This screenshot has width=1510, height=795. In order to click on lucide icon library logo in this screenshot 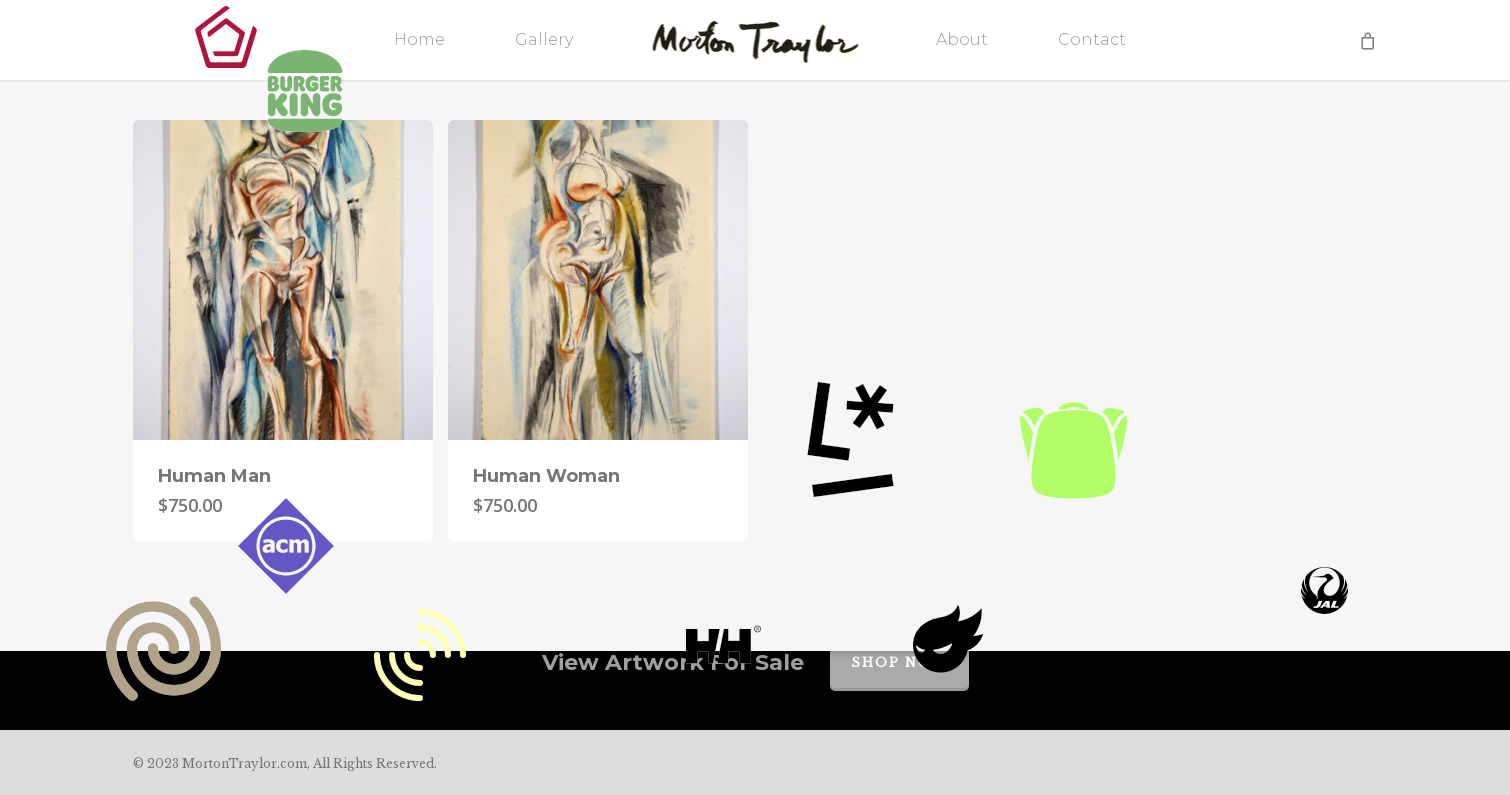, I will do `click(163, 648)`.